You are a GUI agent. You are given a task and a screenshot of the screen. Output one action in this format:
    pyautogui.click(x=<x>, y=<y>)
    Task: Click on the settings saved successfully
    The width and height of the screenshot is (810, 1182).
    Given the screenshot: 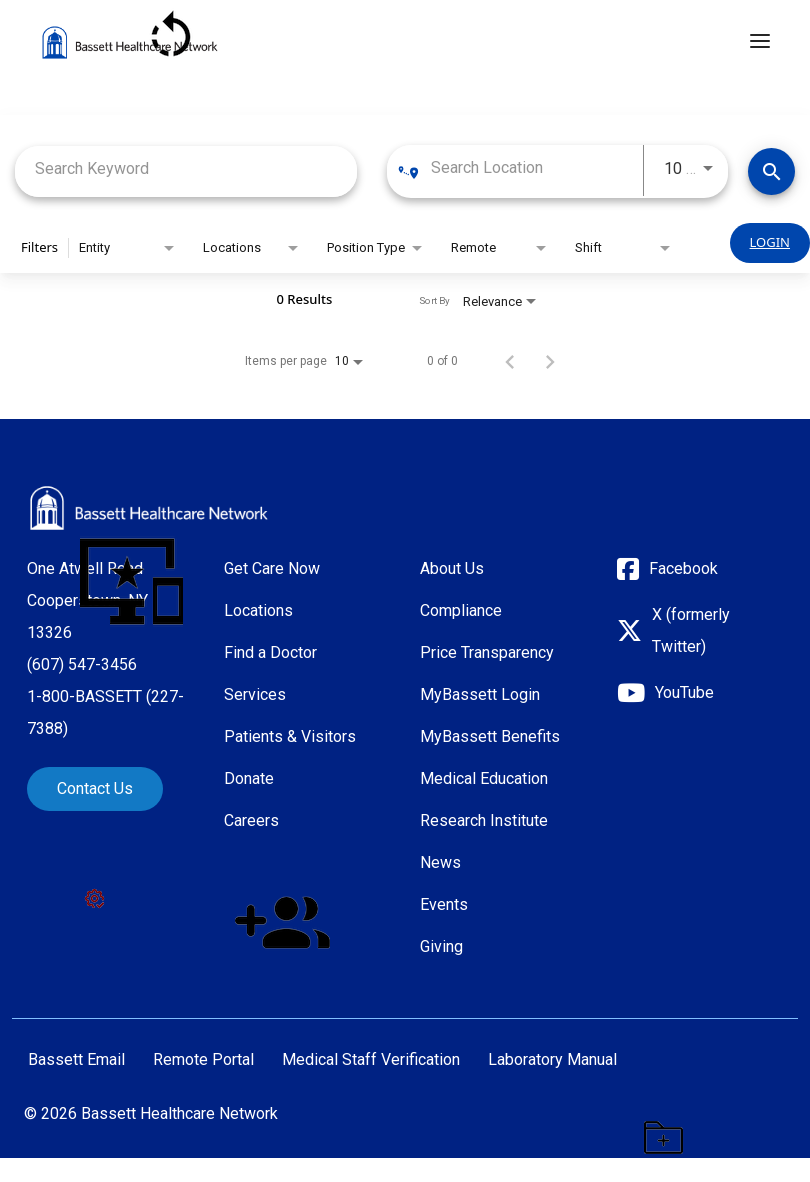 What is the action you would take?
    pyautogui.click(x=94, y=898)
    